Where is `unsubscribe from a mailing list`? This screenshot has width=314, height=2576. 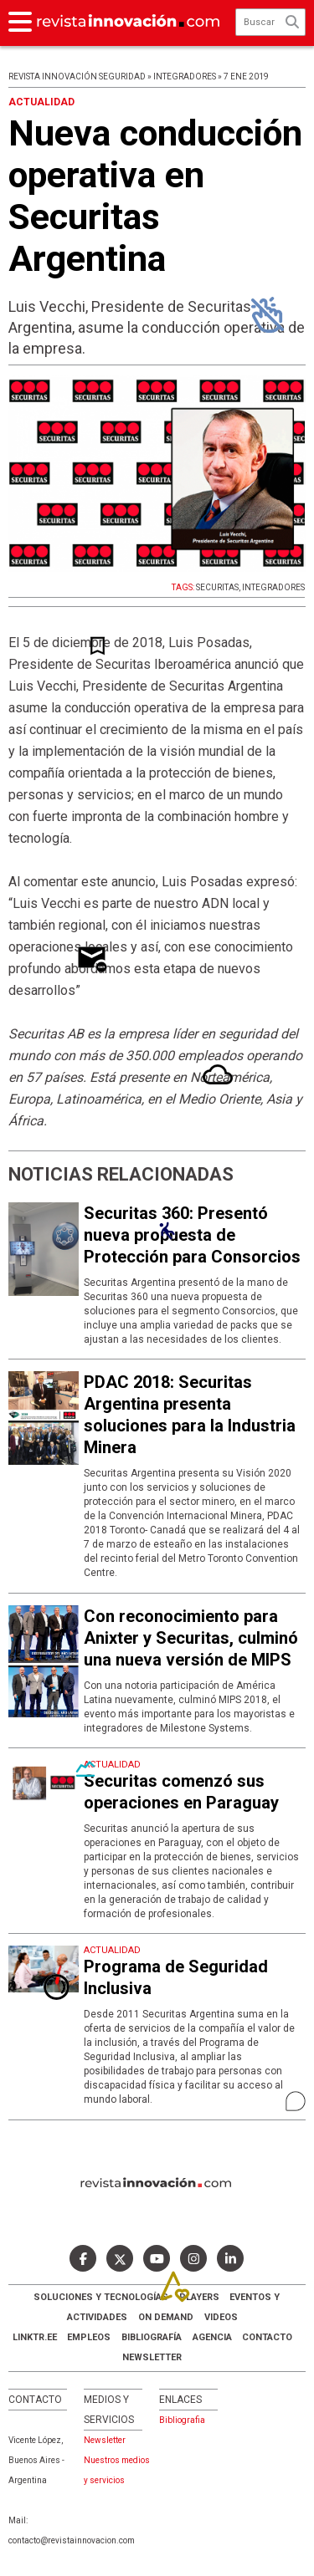 unsubscribe from a mailing list is located at coordinates (91, 960).